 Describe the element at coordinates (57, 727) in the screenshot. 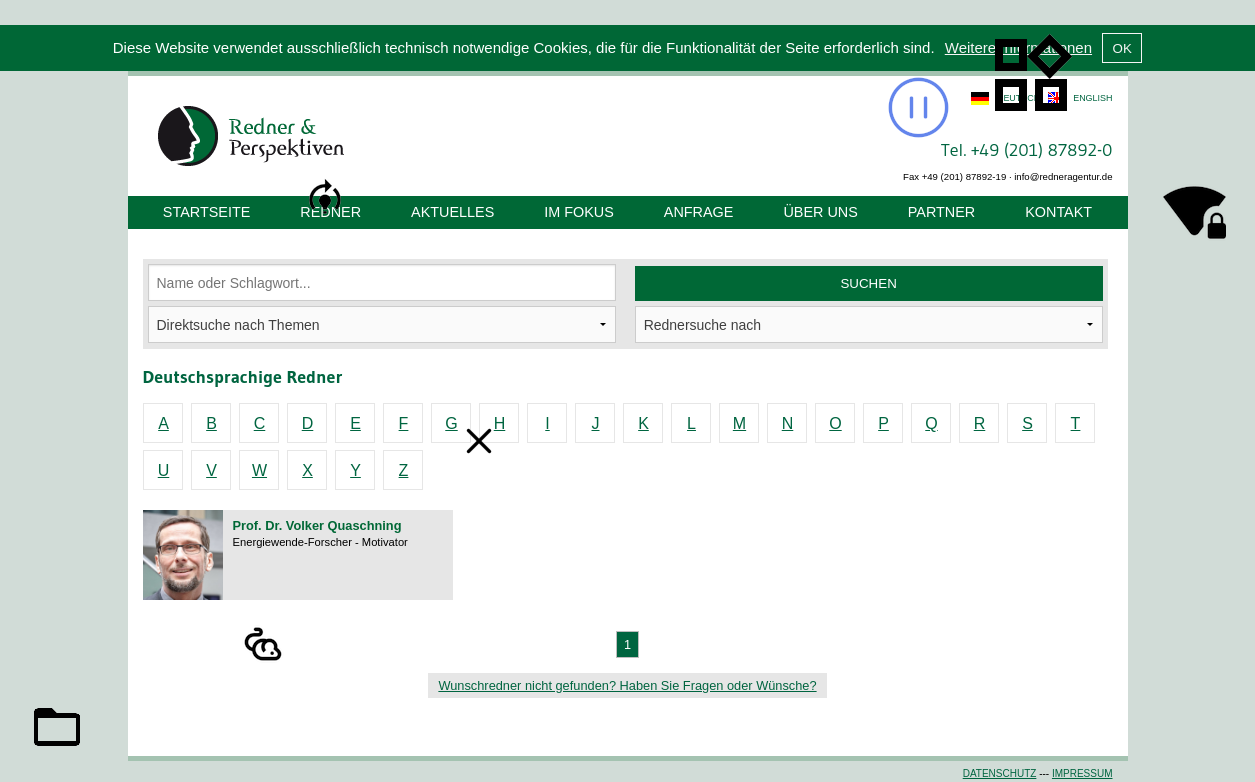

I see `open or access a folder` at that location.